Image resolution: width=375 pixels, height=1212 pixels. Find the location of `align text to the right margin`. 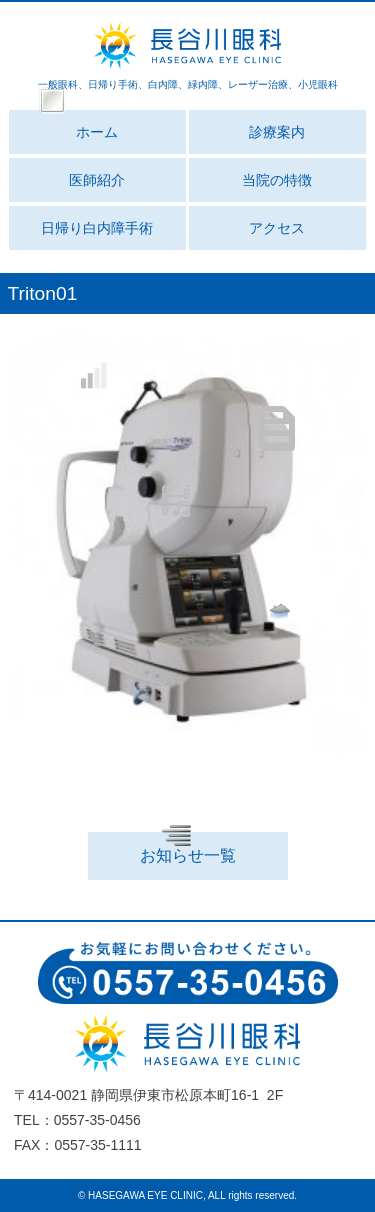

align text to the right margin is located at coordinates (176, 835).